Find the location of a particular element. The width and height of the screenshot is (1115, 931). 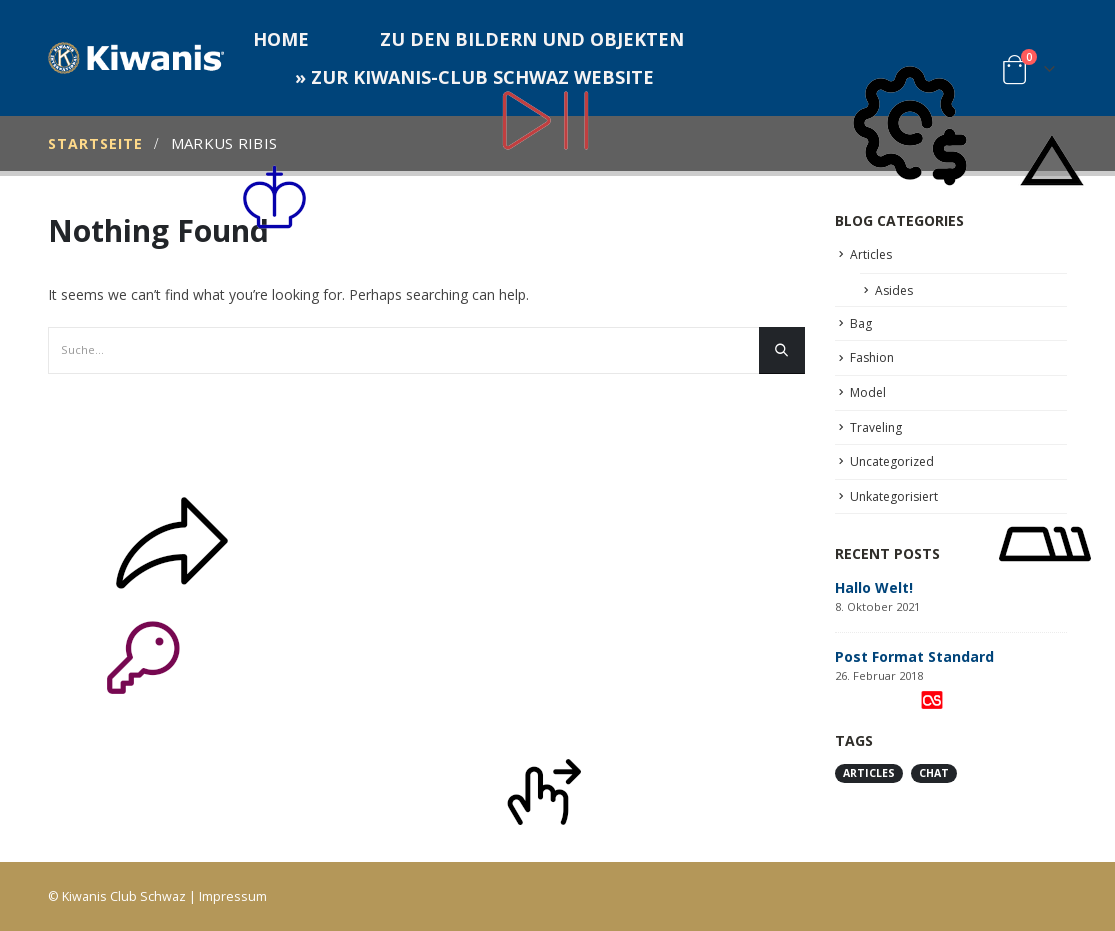

share content with others is located at coordinates (172, 549).